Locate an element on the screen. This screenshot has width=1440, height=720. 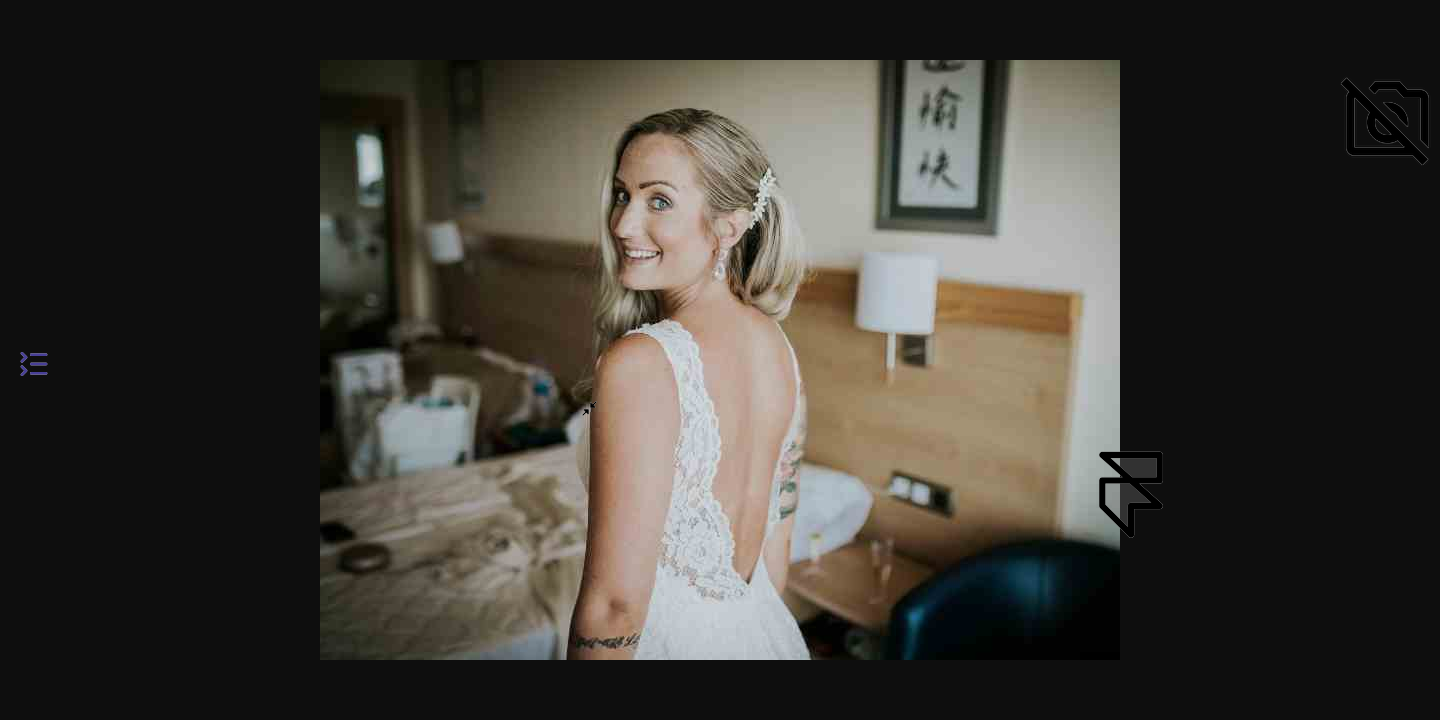
minimize or collapse content is located at coordinates (589, 408).